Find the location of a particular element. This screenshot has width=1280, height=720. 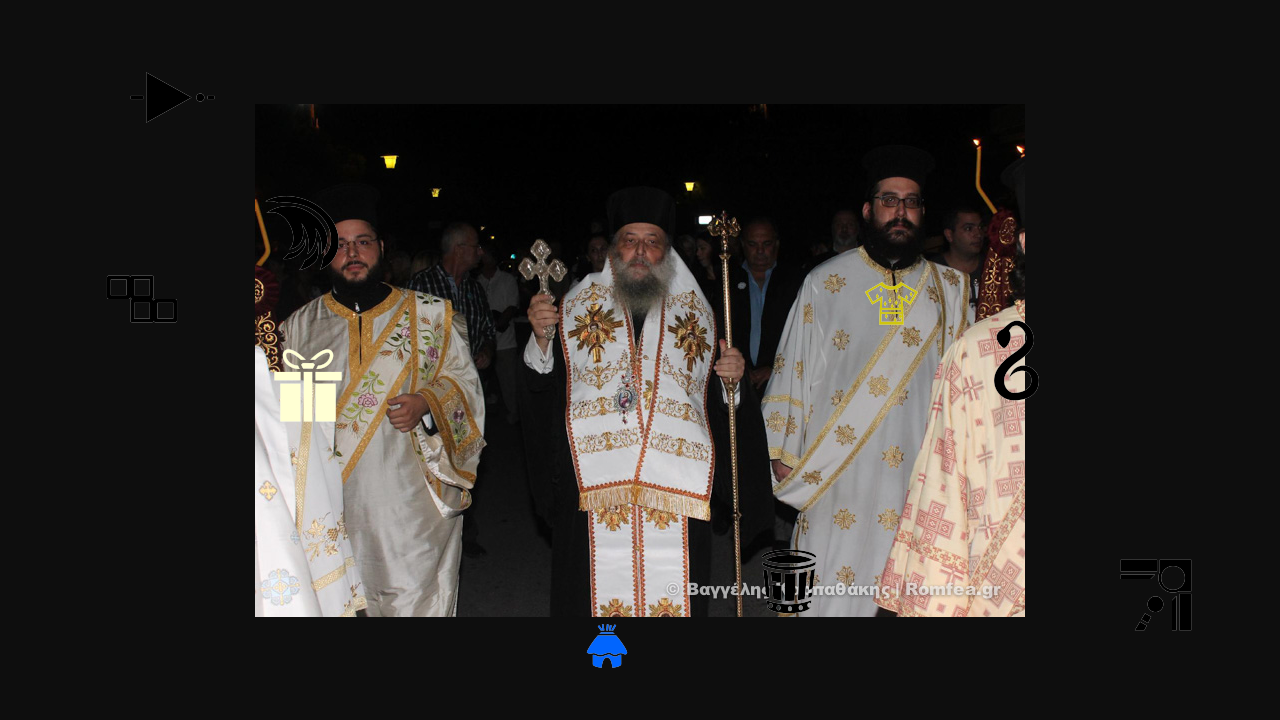

rotate or place a z-shaped tetris block is located at coordinates (142, 299).